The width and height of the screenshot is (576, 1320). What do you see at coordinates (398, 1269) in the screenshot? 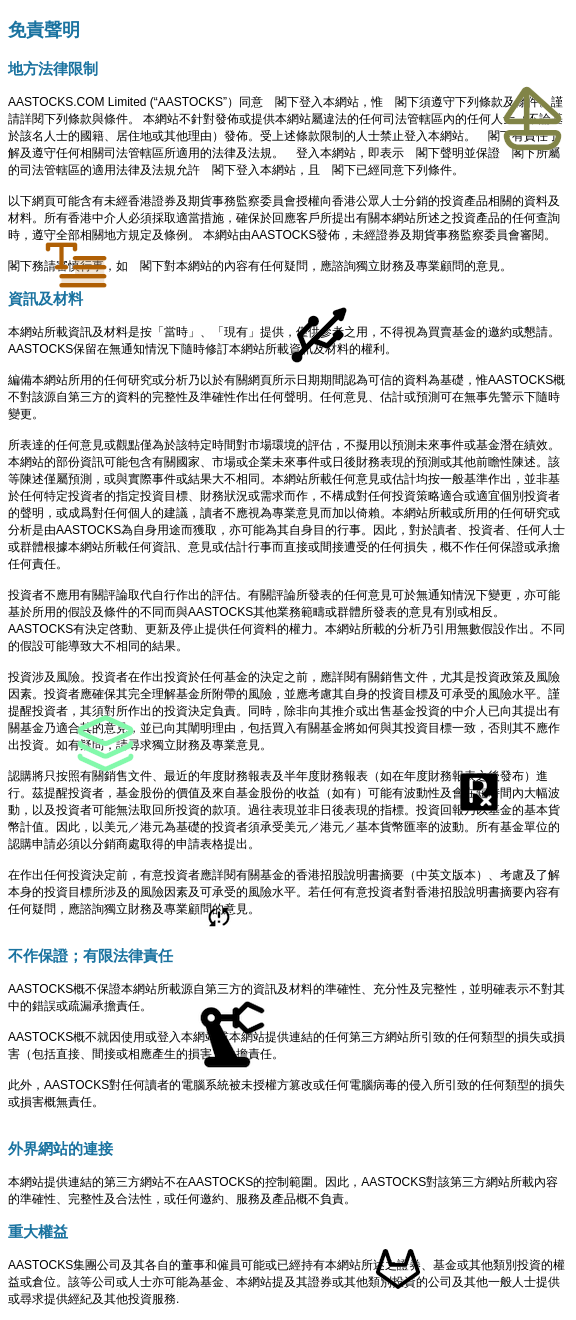
I see `open GitLab repository` at bounding box center [398, 1269].